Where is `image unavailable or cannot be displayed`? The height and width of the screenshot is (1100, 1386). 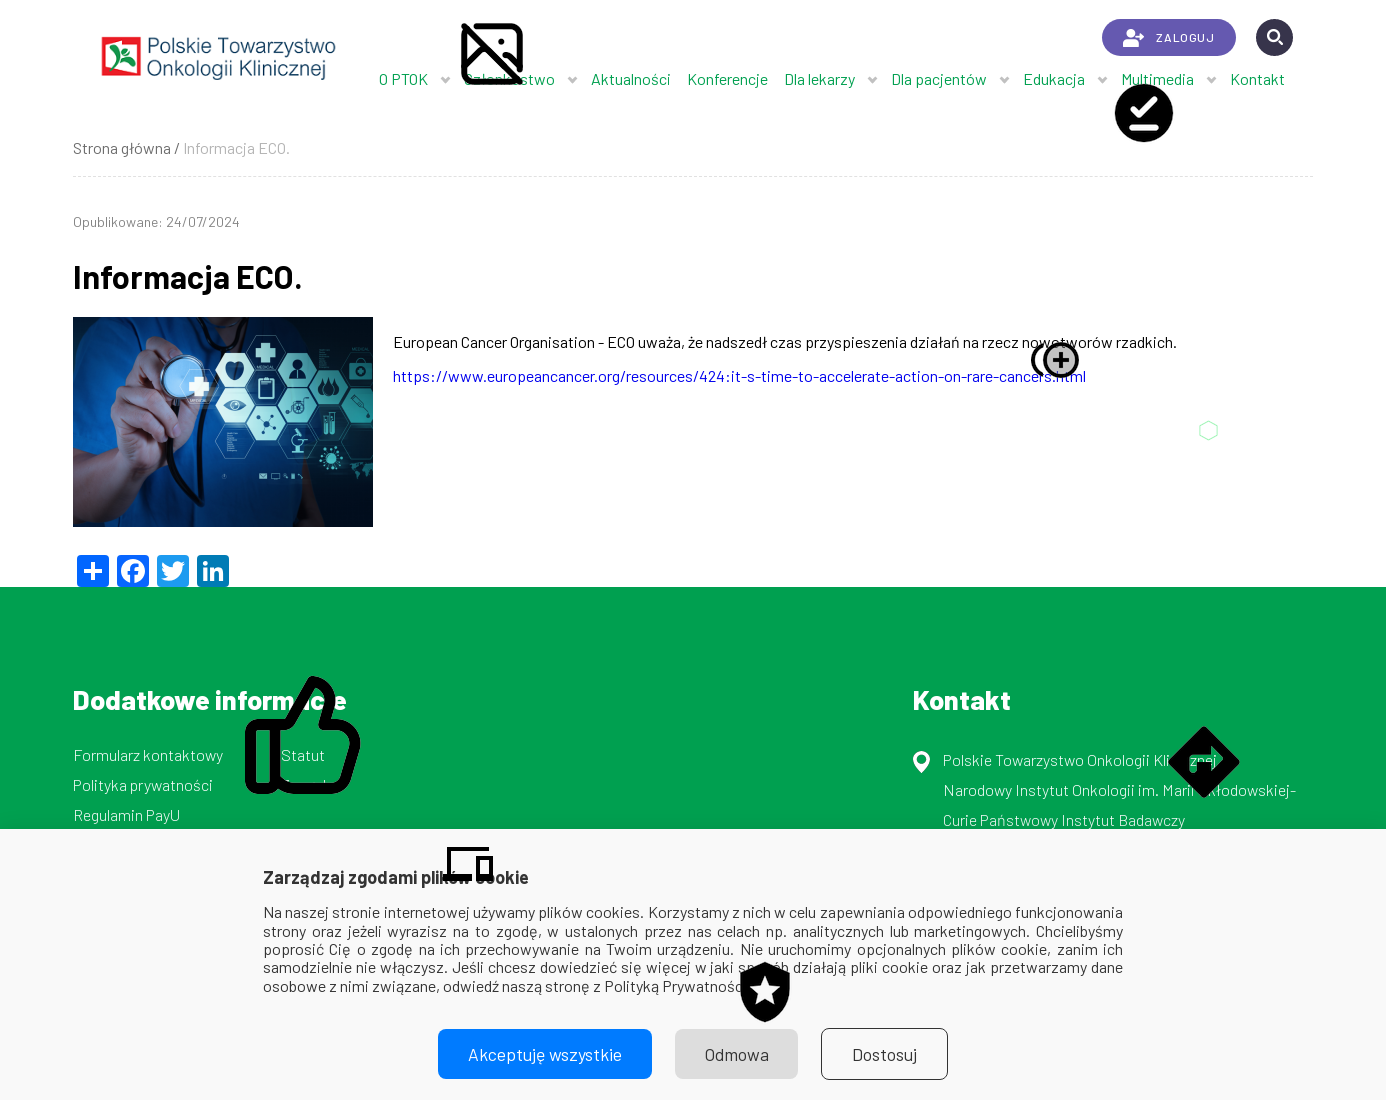 image unavailable or cannot be displayed is located at coordinates (492, 54).